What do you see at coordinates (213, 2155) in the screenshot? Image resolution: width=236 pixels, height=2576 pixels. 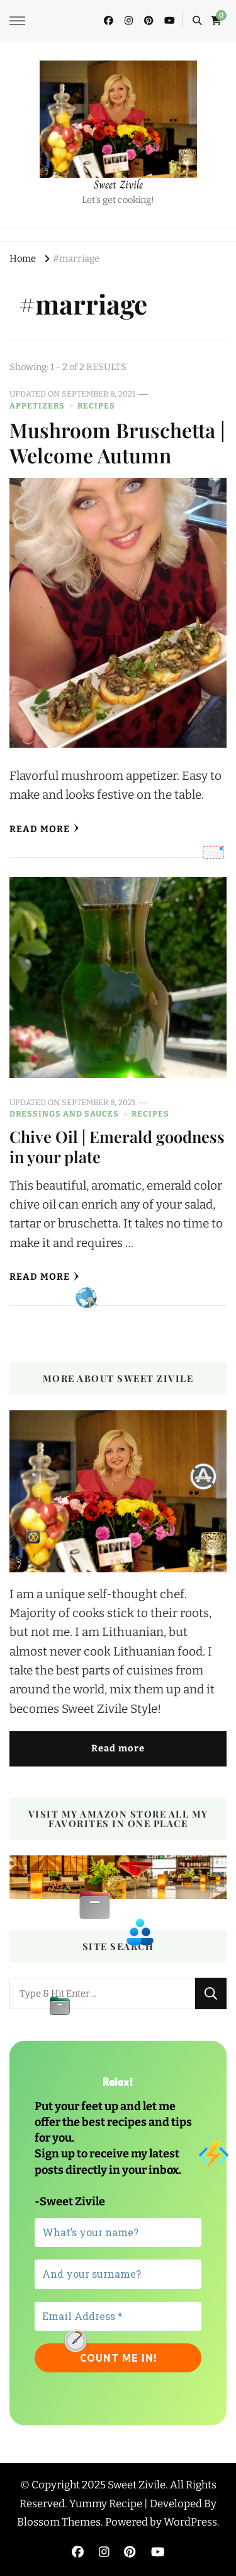 I see `open azure functions app` at bounding box center [213, 2155].